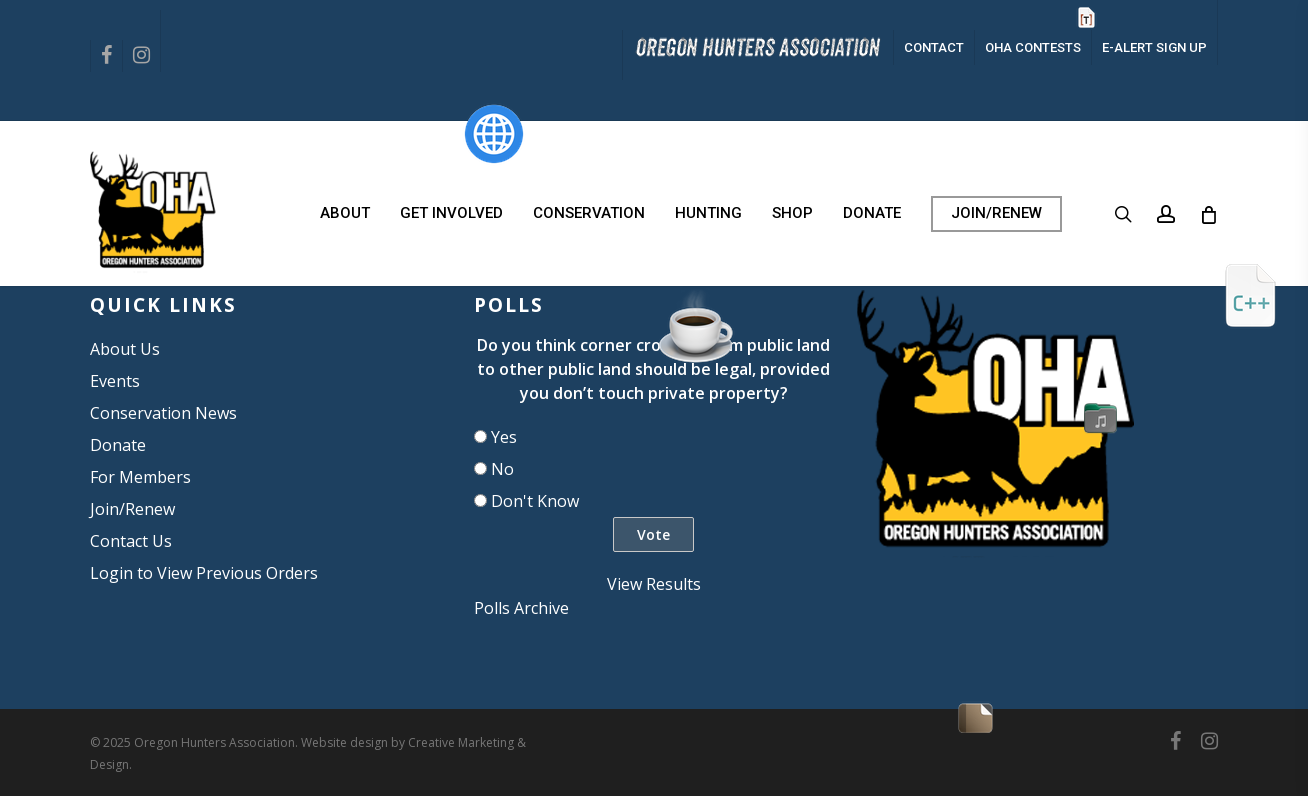 This screenshot has height=796, width=1308. What do you see at coordinates (1086, 17) in the screenshot?
I see `a toml configuration file` at bounding box center [1086, 17].